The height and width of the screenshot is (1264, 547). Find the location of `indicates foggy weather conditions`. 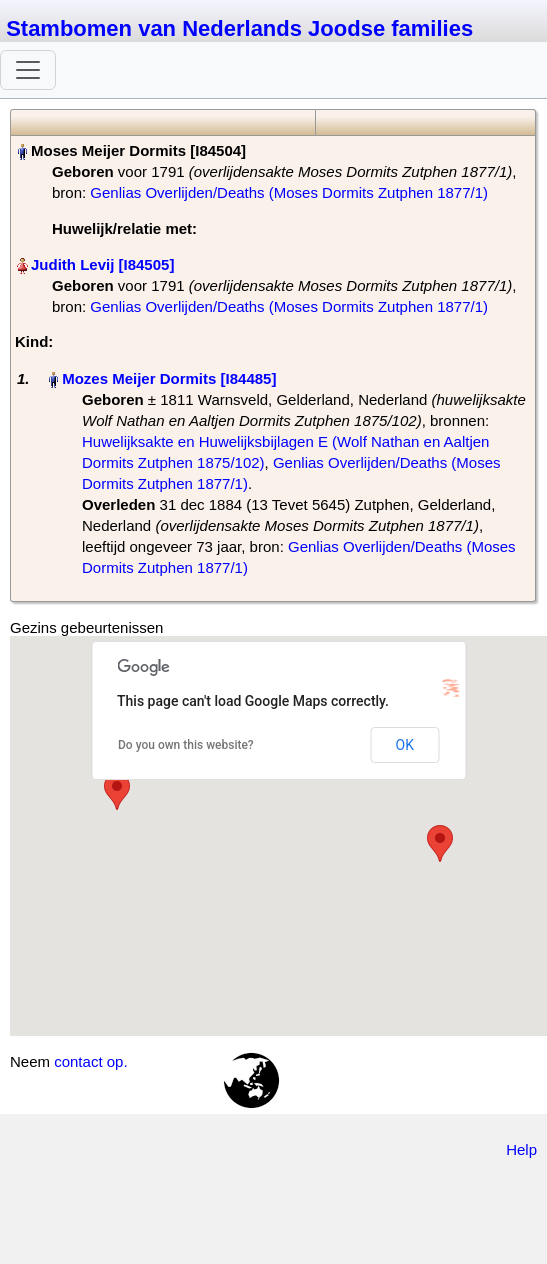

indicates foggy weather conditions is located at coordinates (451, 688).